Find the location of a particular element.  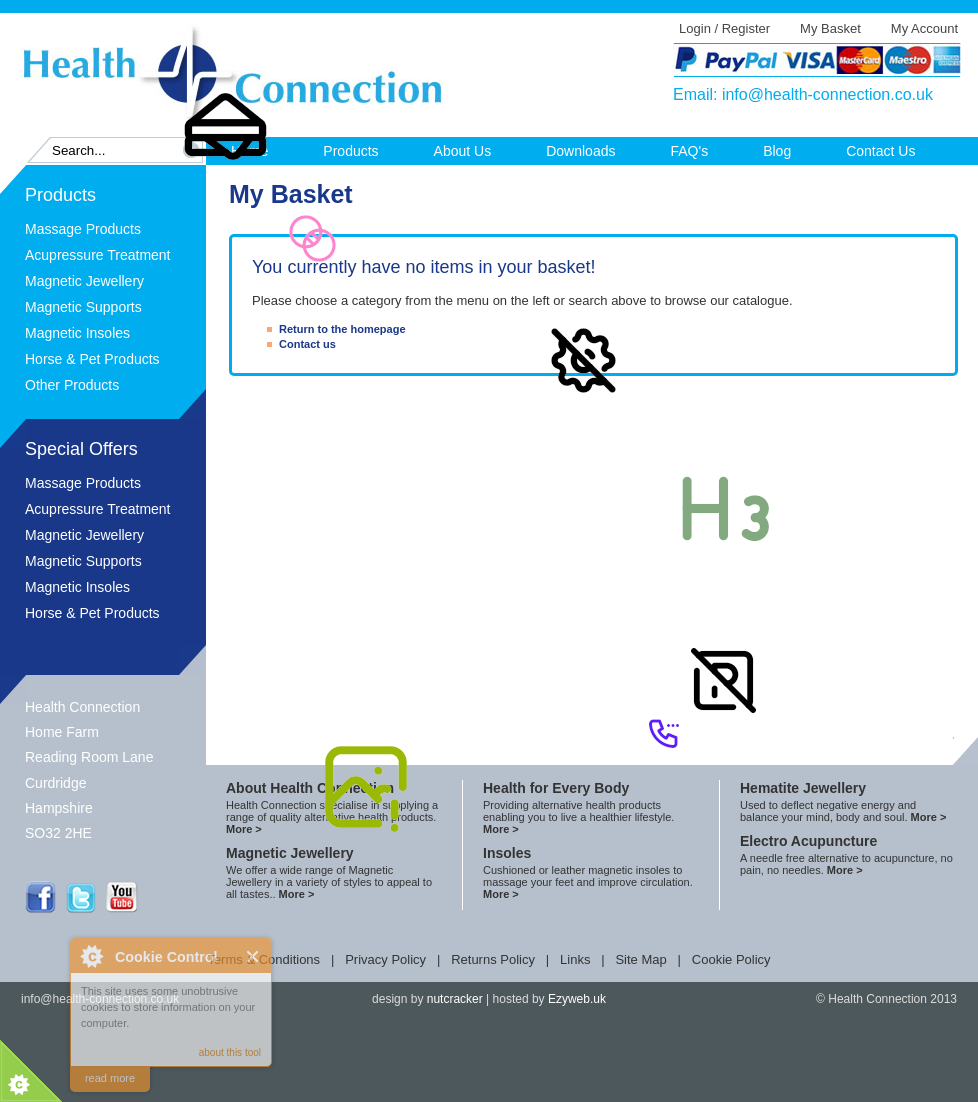

no parking available is located at coordinates (723, 680).